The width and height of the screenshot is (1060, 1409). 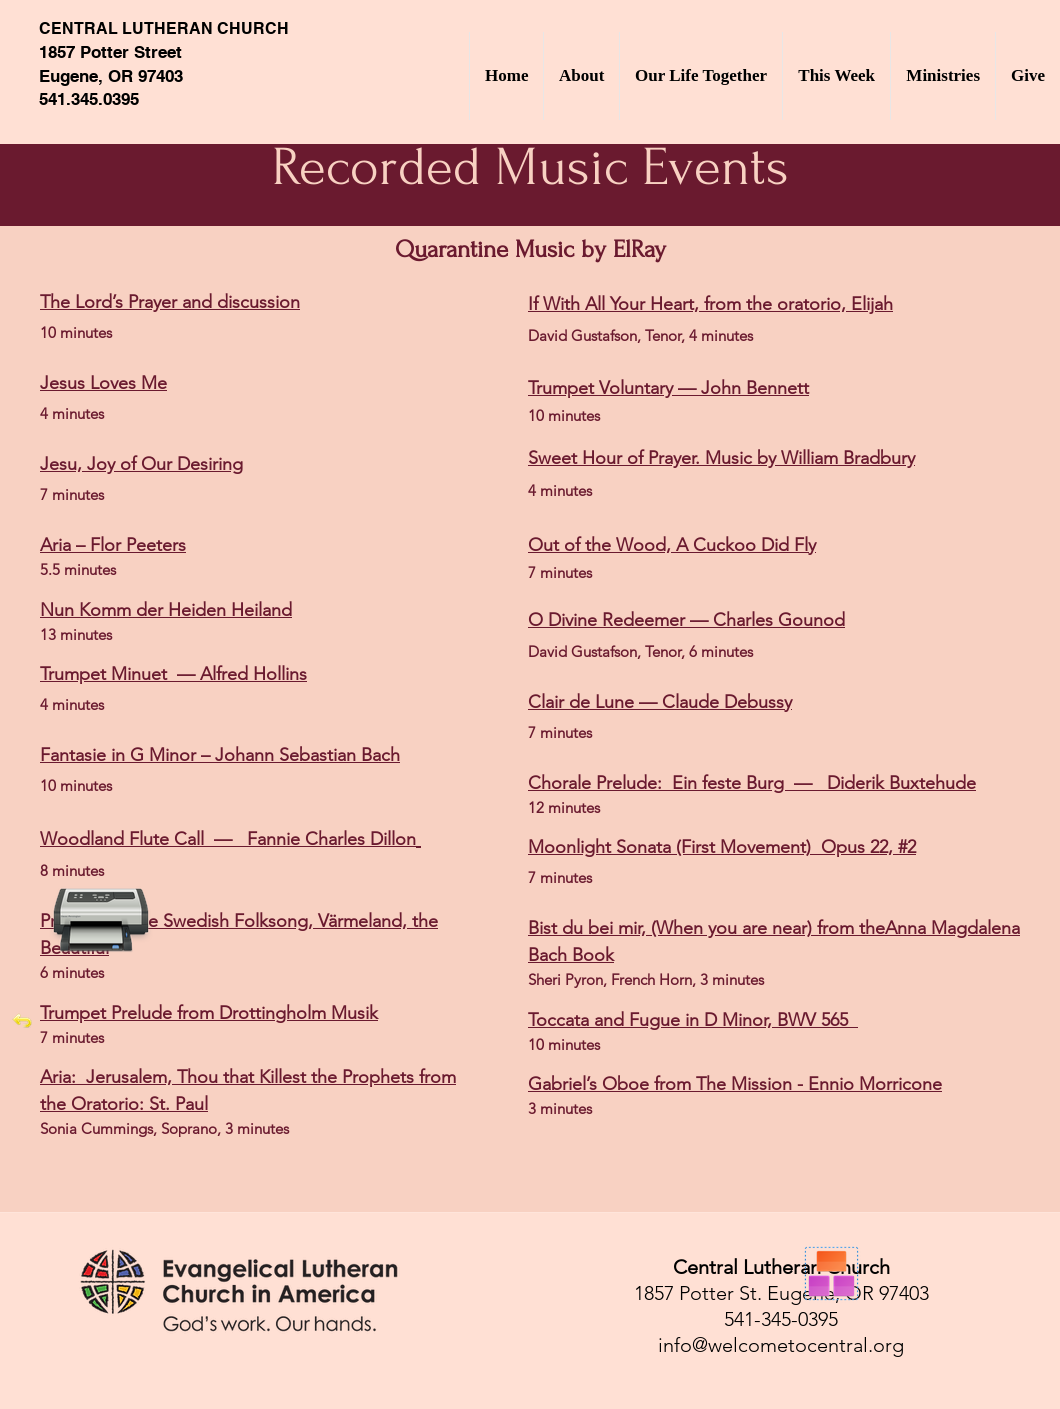 I want to click on select all items in the current view, so click(x=831, y=1273).